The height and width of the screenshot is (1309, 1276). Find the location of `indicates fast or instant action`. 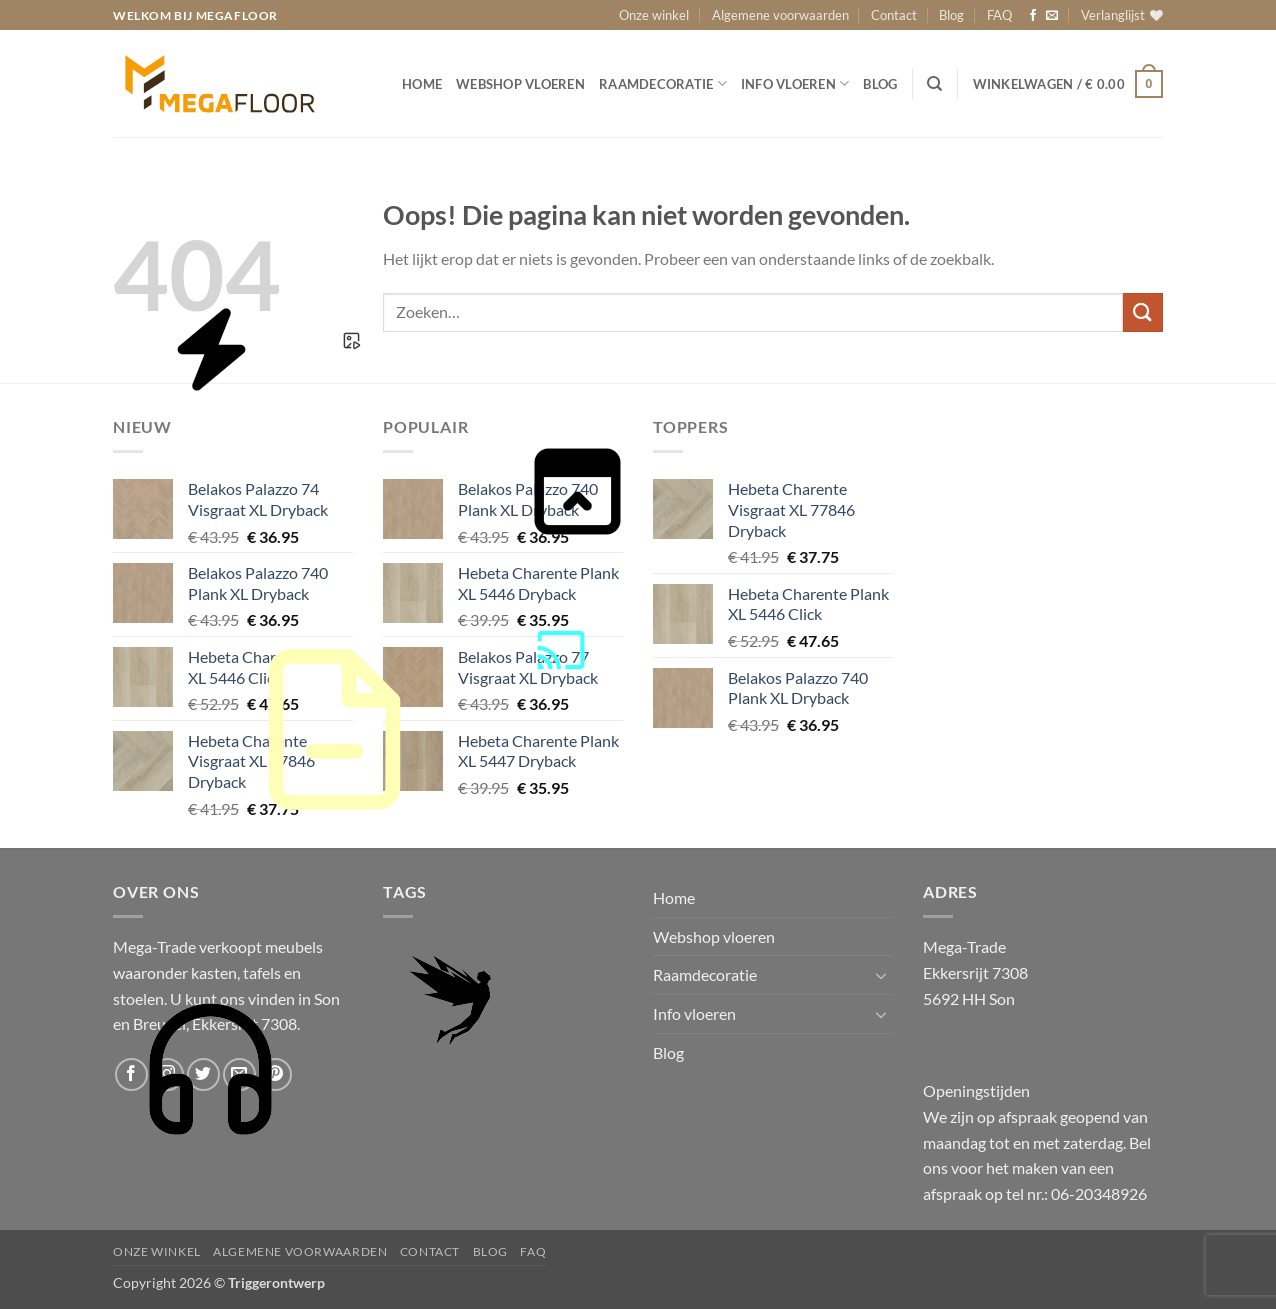

indicates fast or instant action is located at coordinates (211, 349).